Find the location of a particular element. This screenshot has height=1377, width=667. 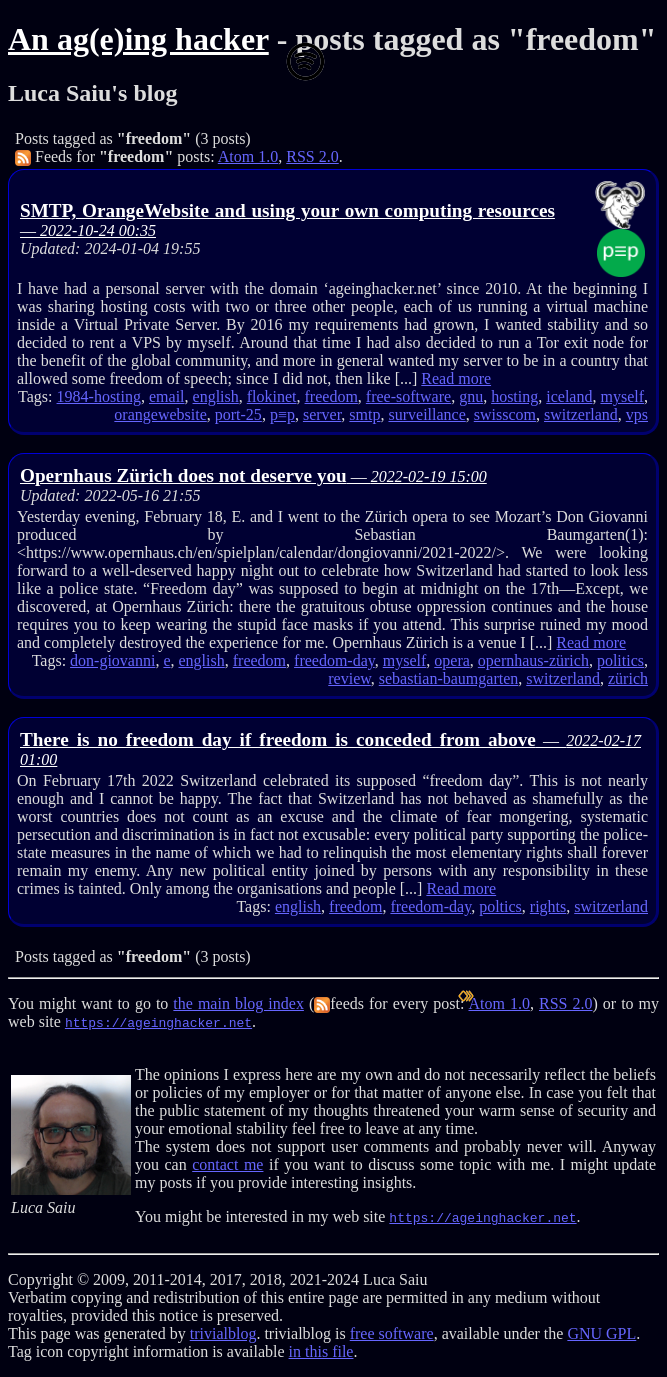

access keyframe animation controls is located at coordinates (466, 996).